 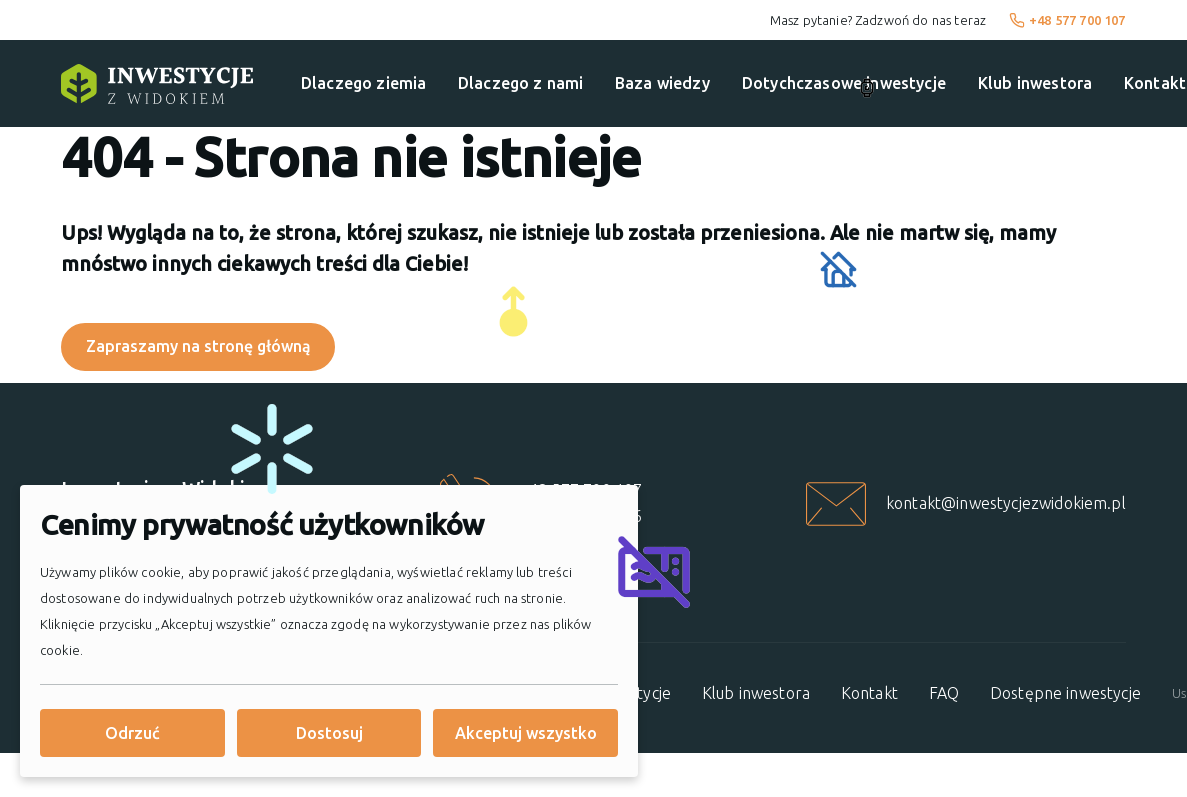 I want to click on view smartwatch activity statistics, so click(x=867, y=88).